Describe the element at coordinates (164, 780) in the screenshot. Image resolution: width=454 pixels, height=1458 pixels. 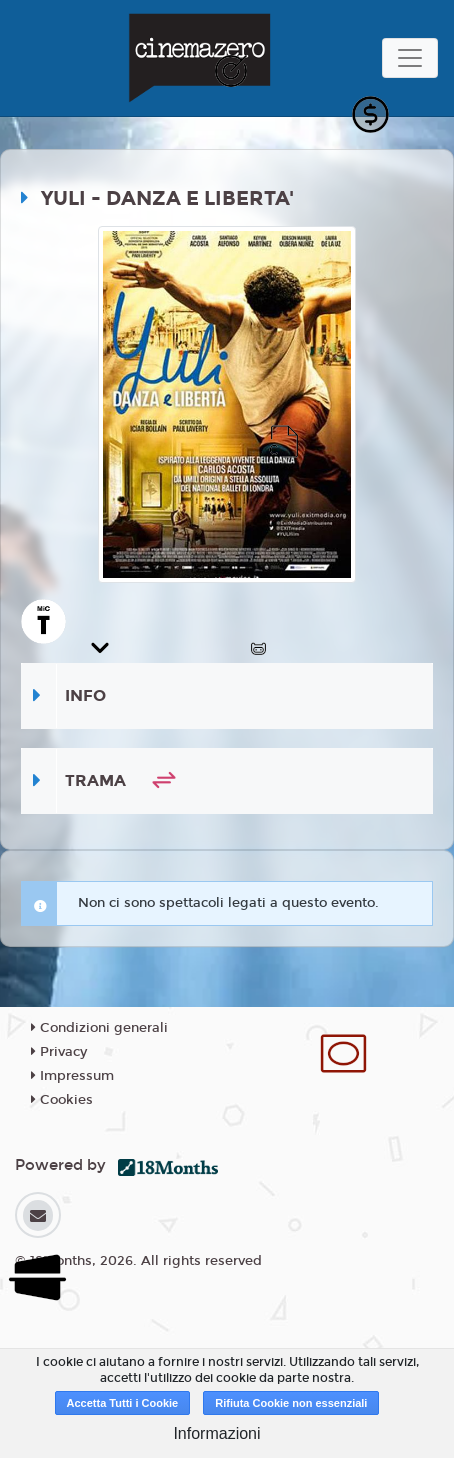
I see `switch or swap between two items` at that location.